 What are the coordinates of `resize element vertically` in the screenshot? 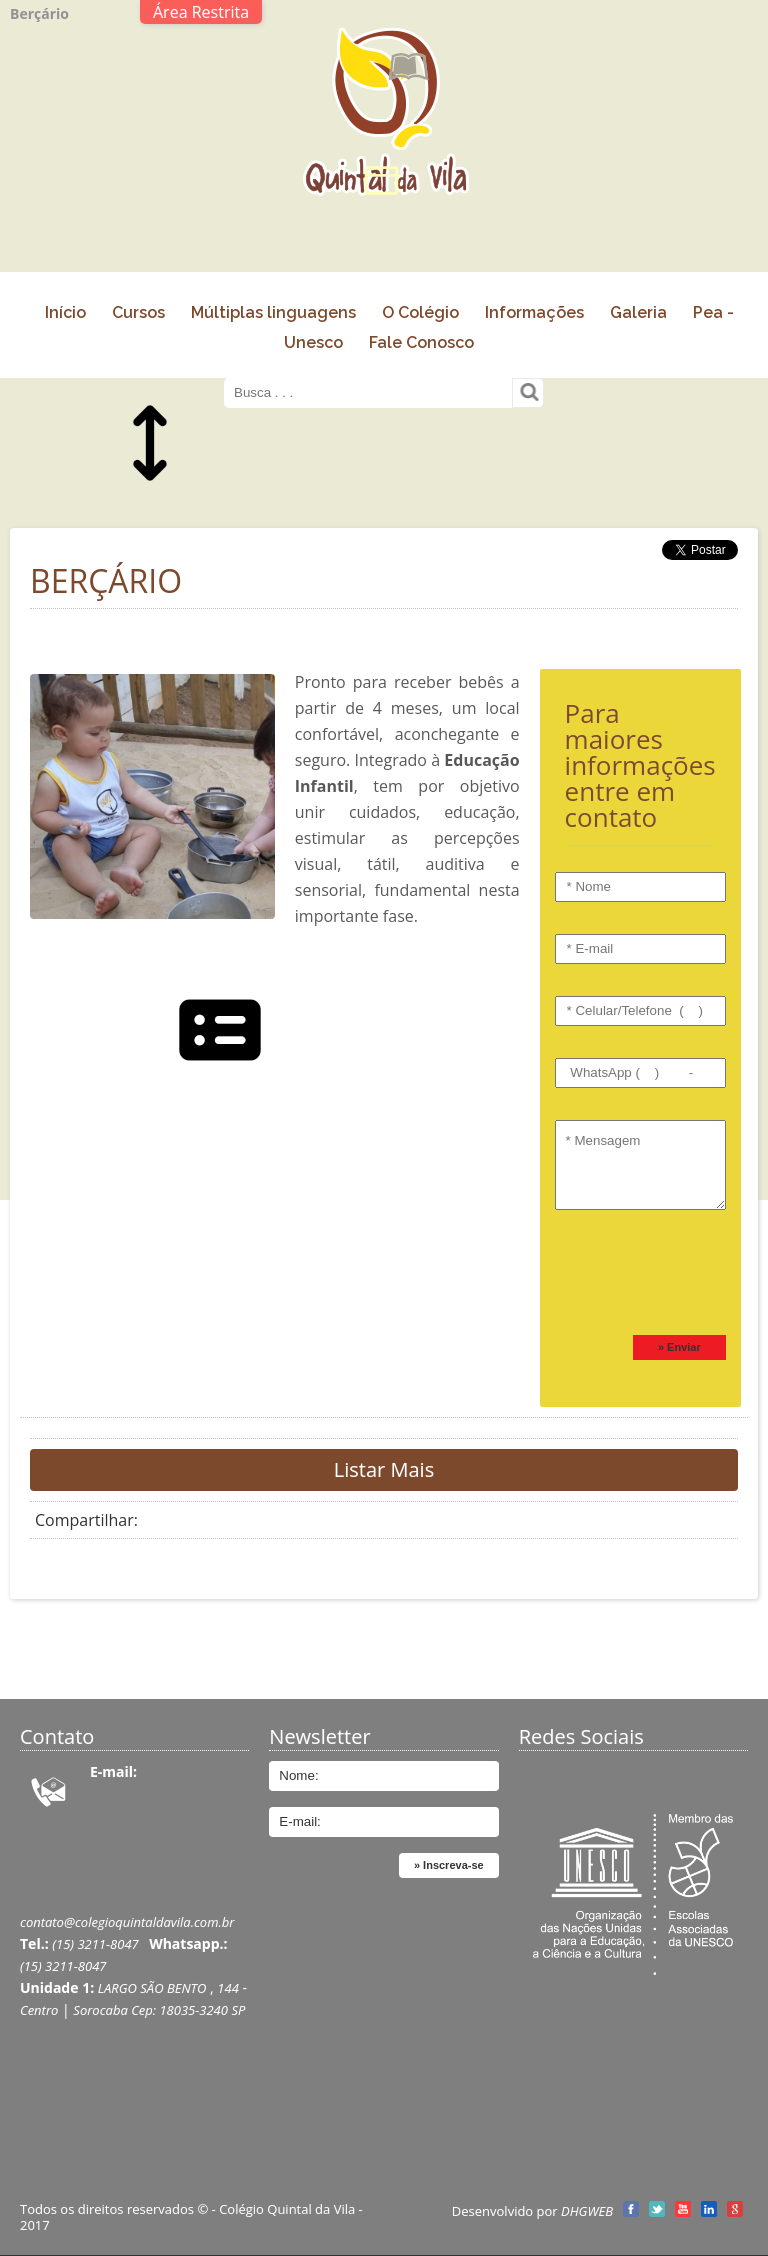 It's located at (150, 443).